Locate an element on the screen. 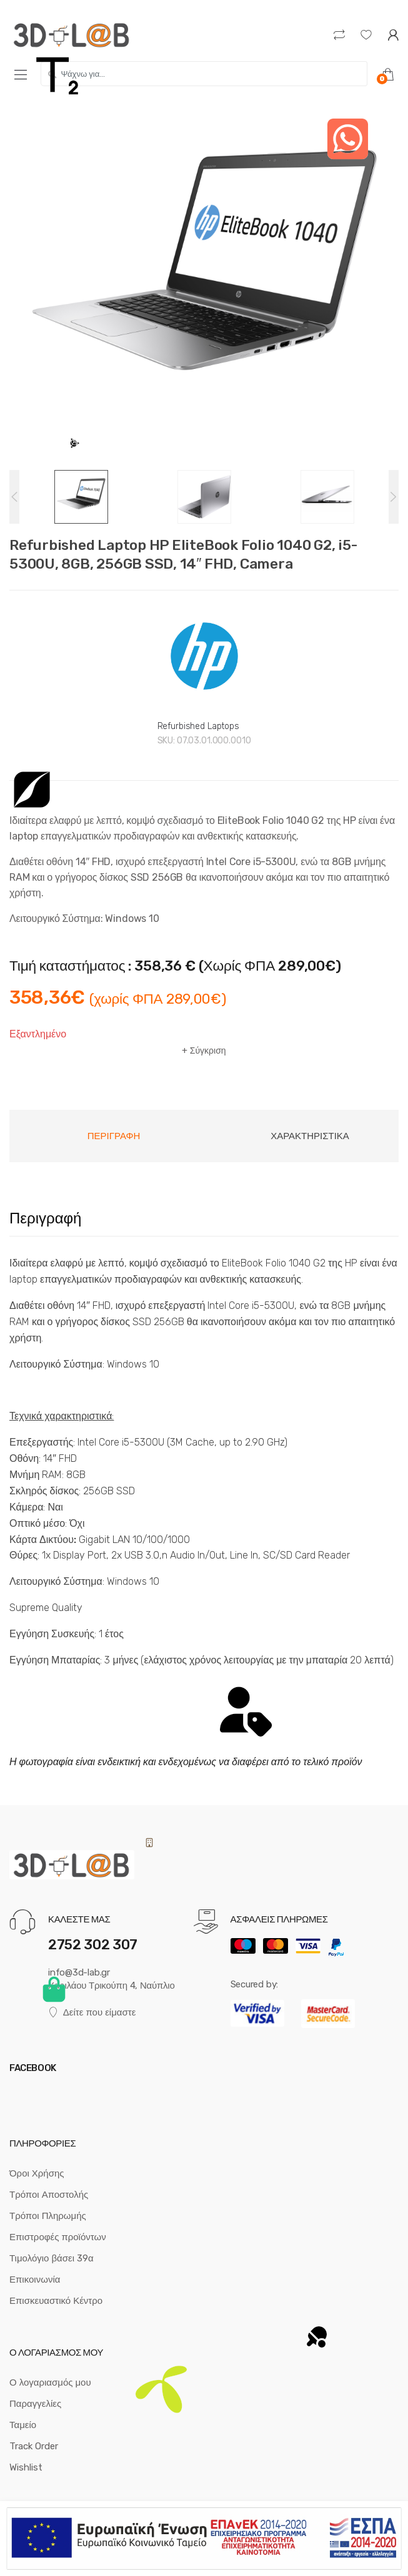 This screenshot has width=408, height=2576. access table tennis or ping pong games is located at coordinates (317, 2336).